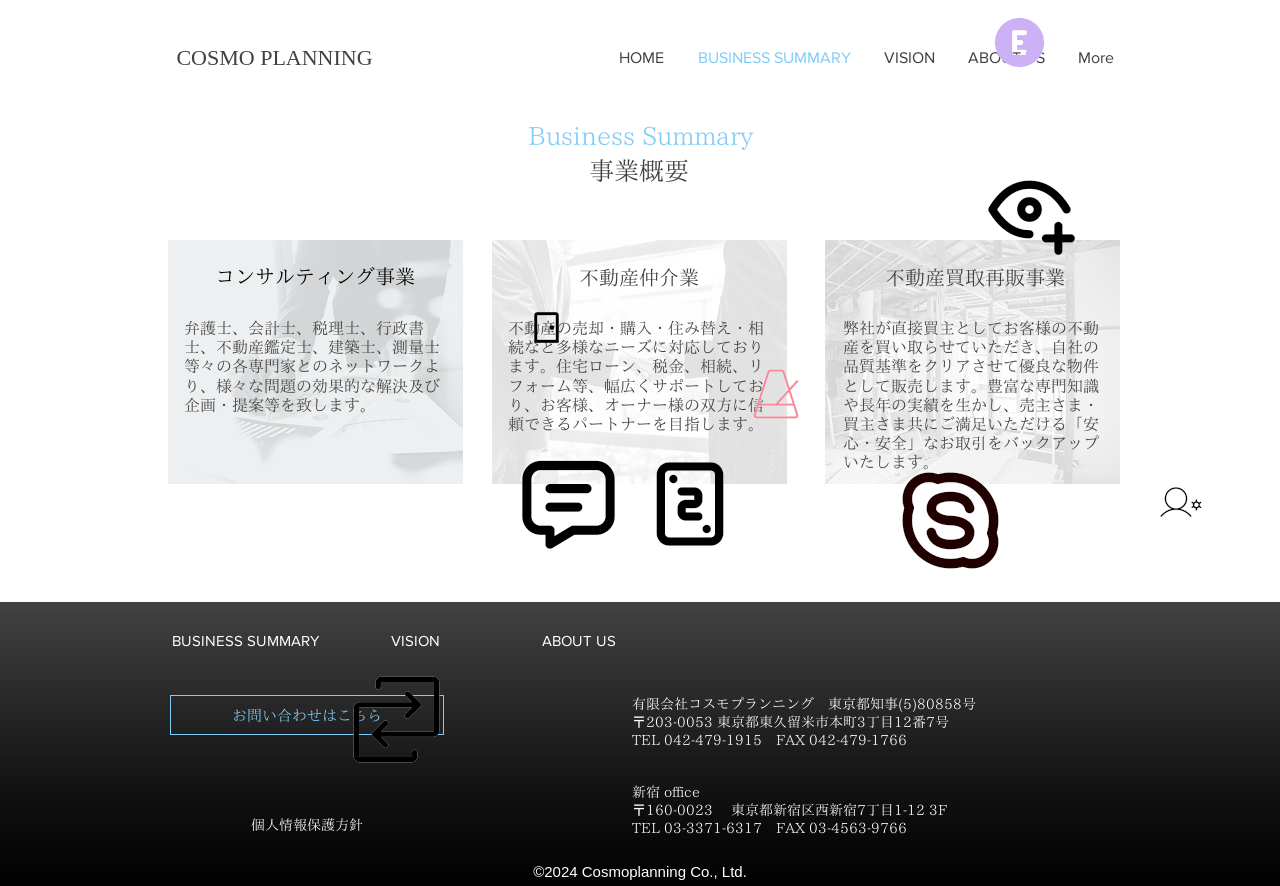 This screenshot has width=1280, height=886. I want to click on indicates an "E" rating or category, so click(1019, 42).